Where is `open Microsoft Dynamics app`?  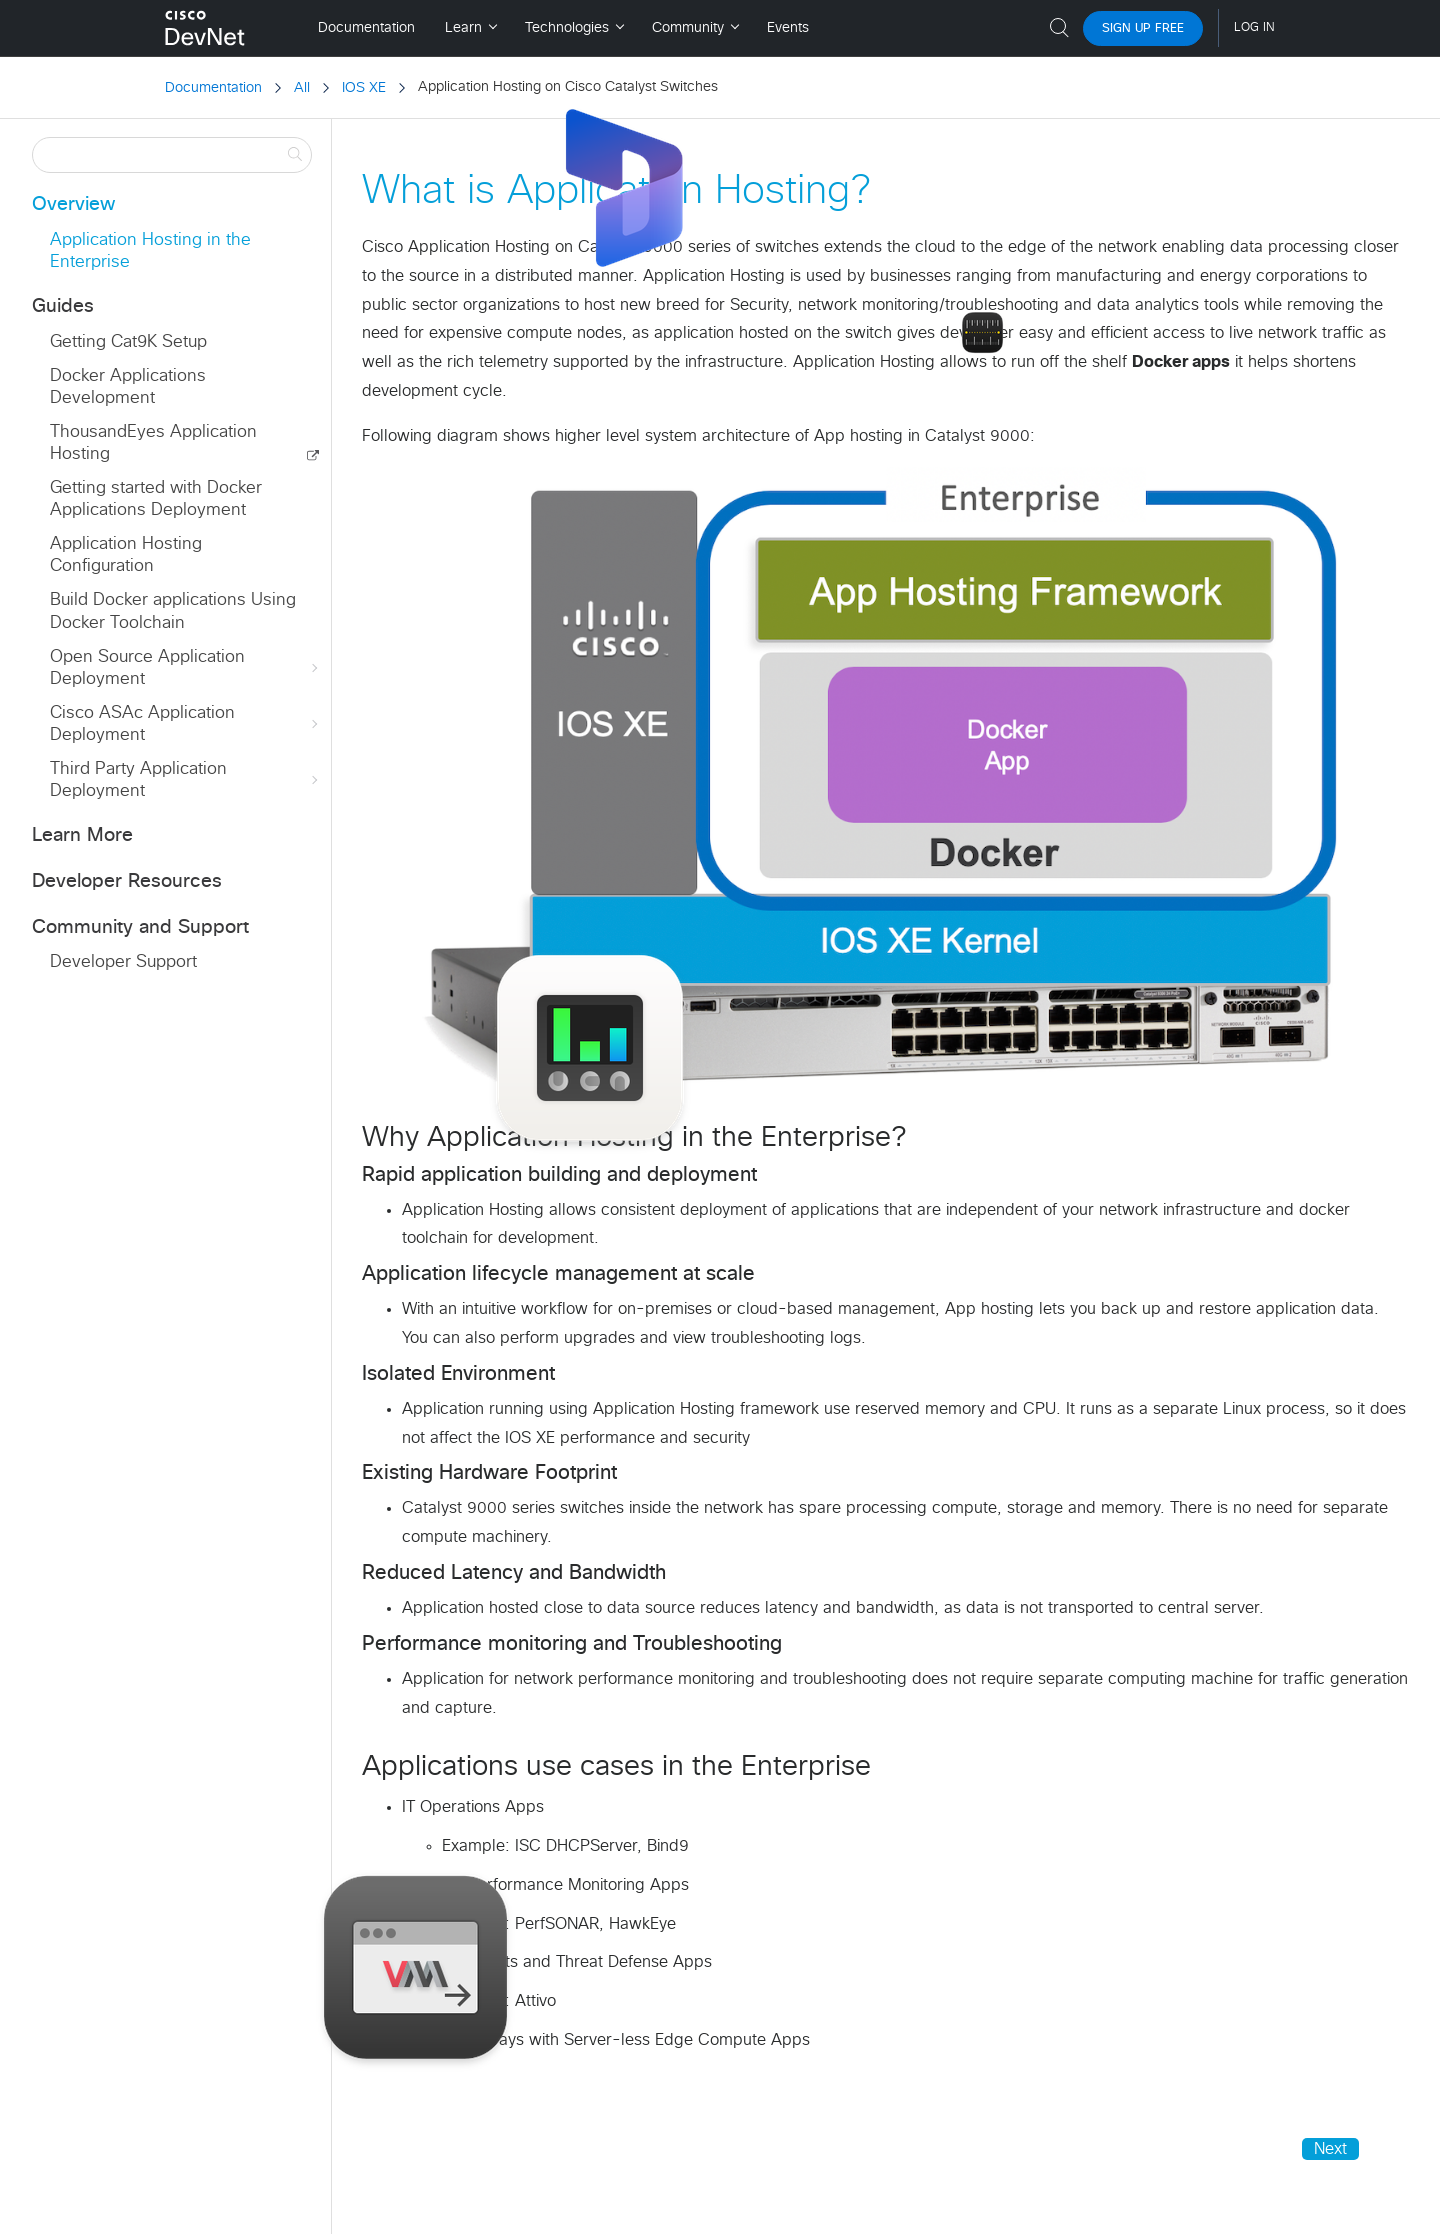 open Microsoft Dynamics app is located at coordinates (626, 188).